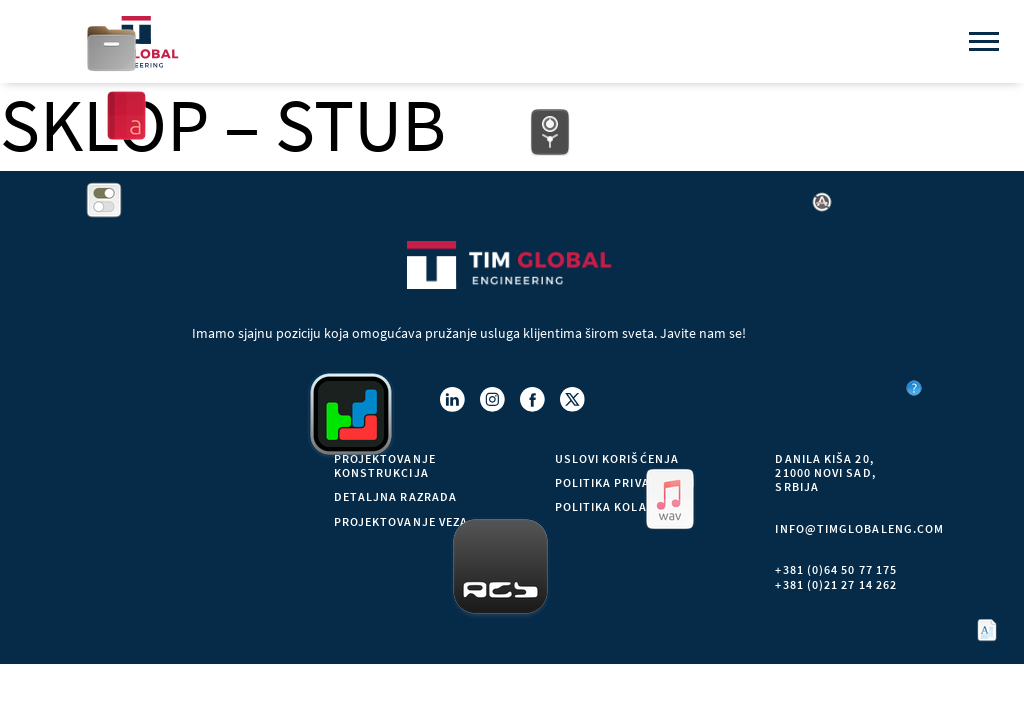  I want to click on a word processor or text document file, so click(987, 630).